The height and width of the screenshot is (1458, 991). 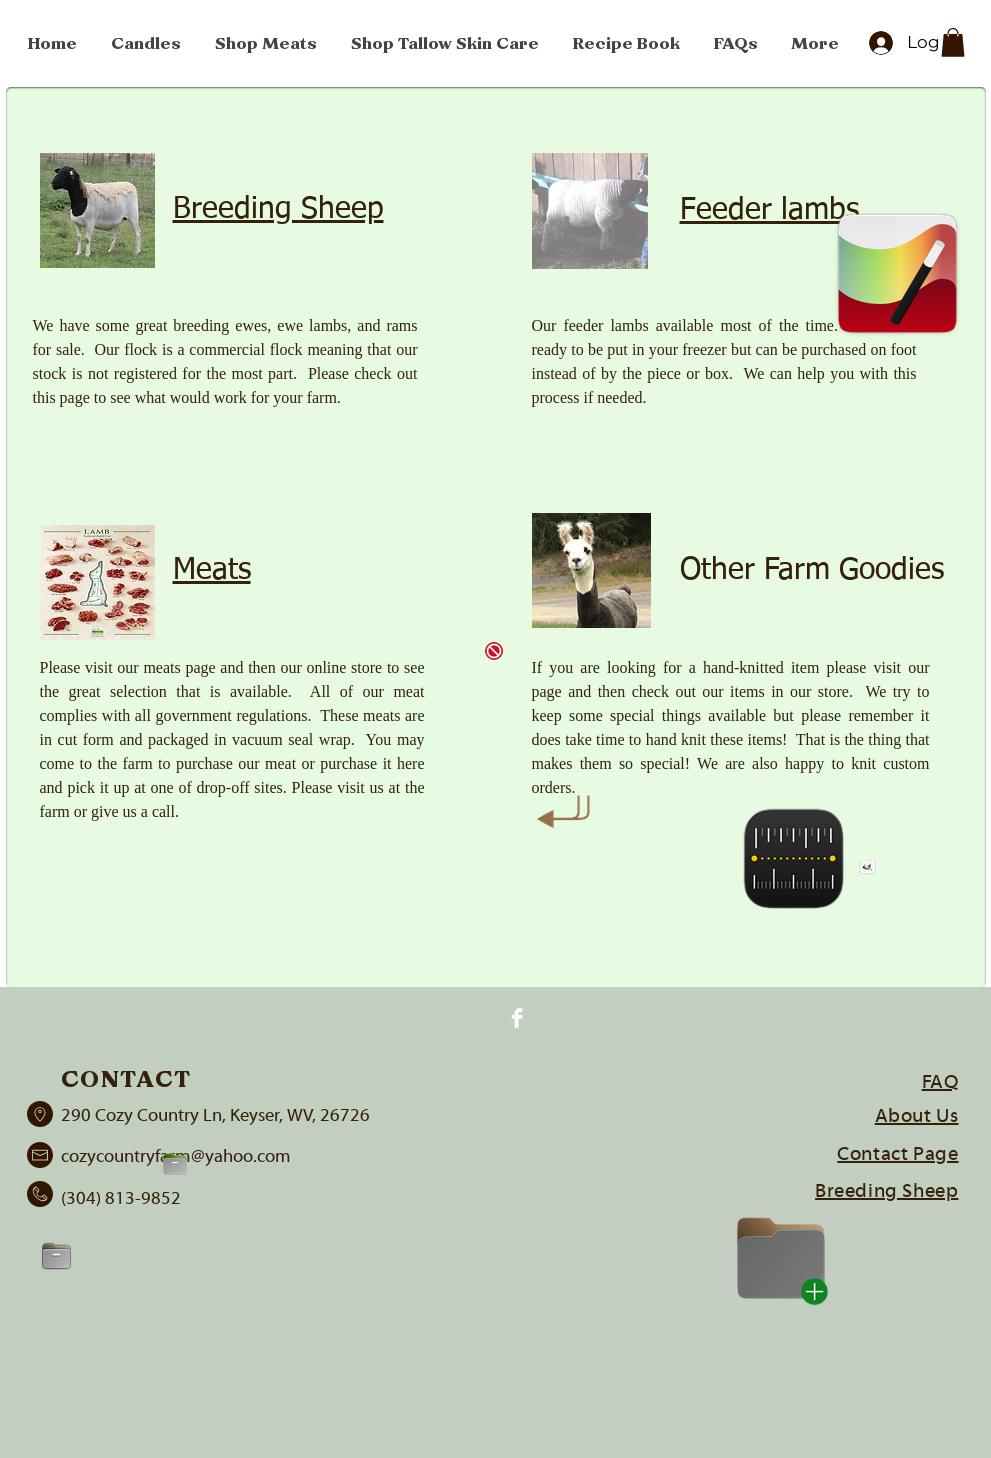 What do you see at coordinates (56, 1255) in the screenshot?
I see `open the file manager application` at bounding box center [56, 1255].